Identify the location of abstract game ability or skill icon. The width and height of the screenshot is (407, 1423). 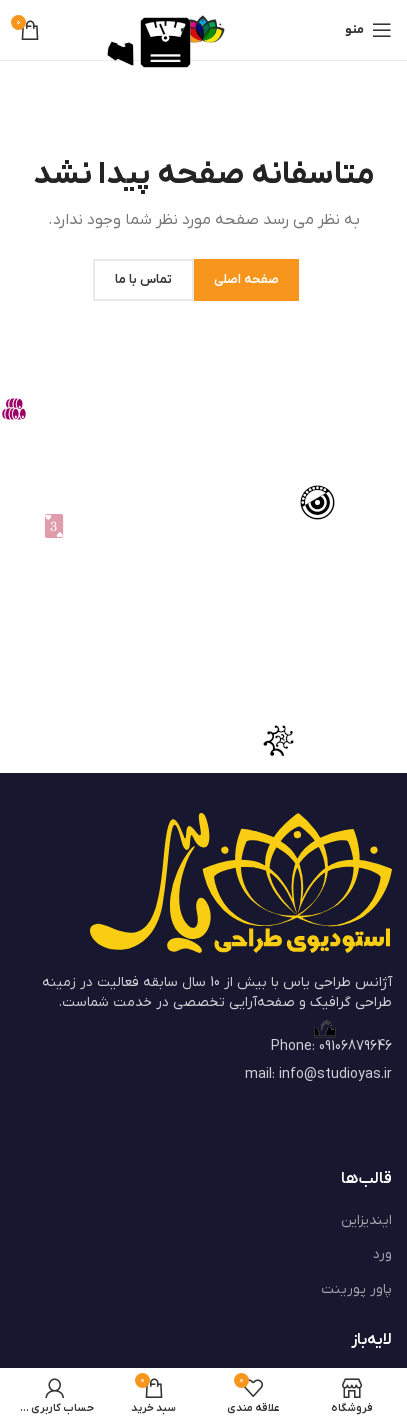
(317, 502).